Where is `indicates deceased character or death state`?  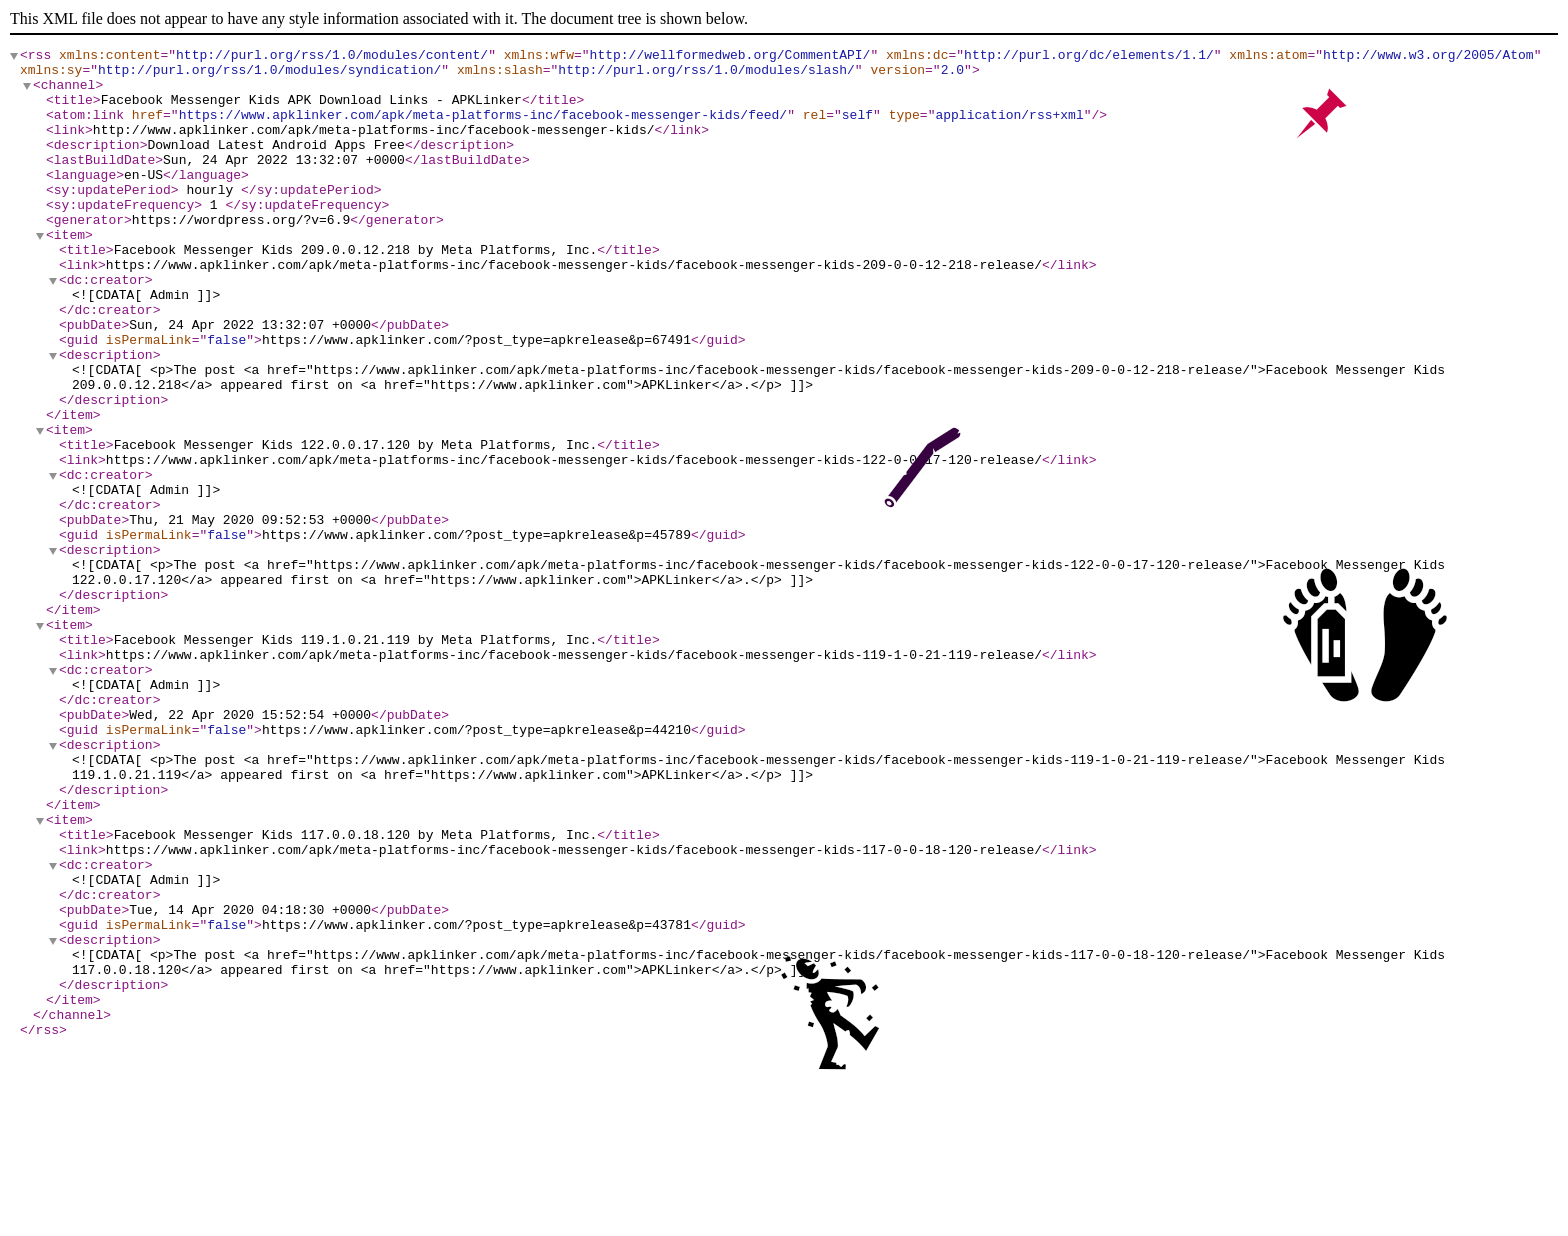
indicates deceased character or death state is located at coordinates (1365, 635).